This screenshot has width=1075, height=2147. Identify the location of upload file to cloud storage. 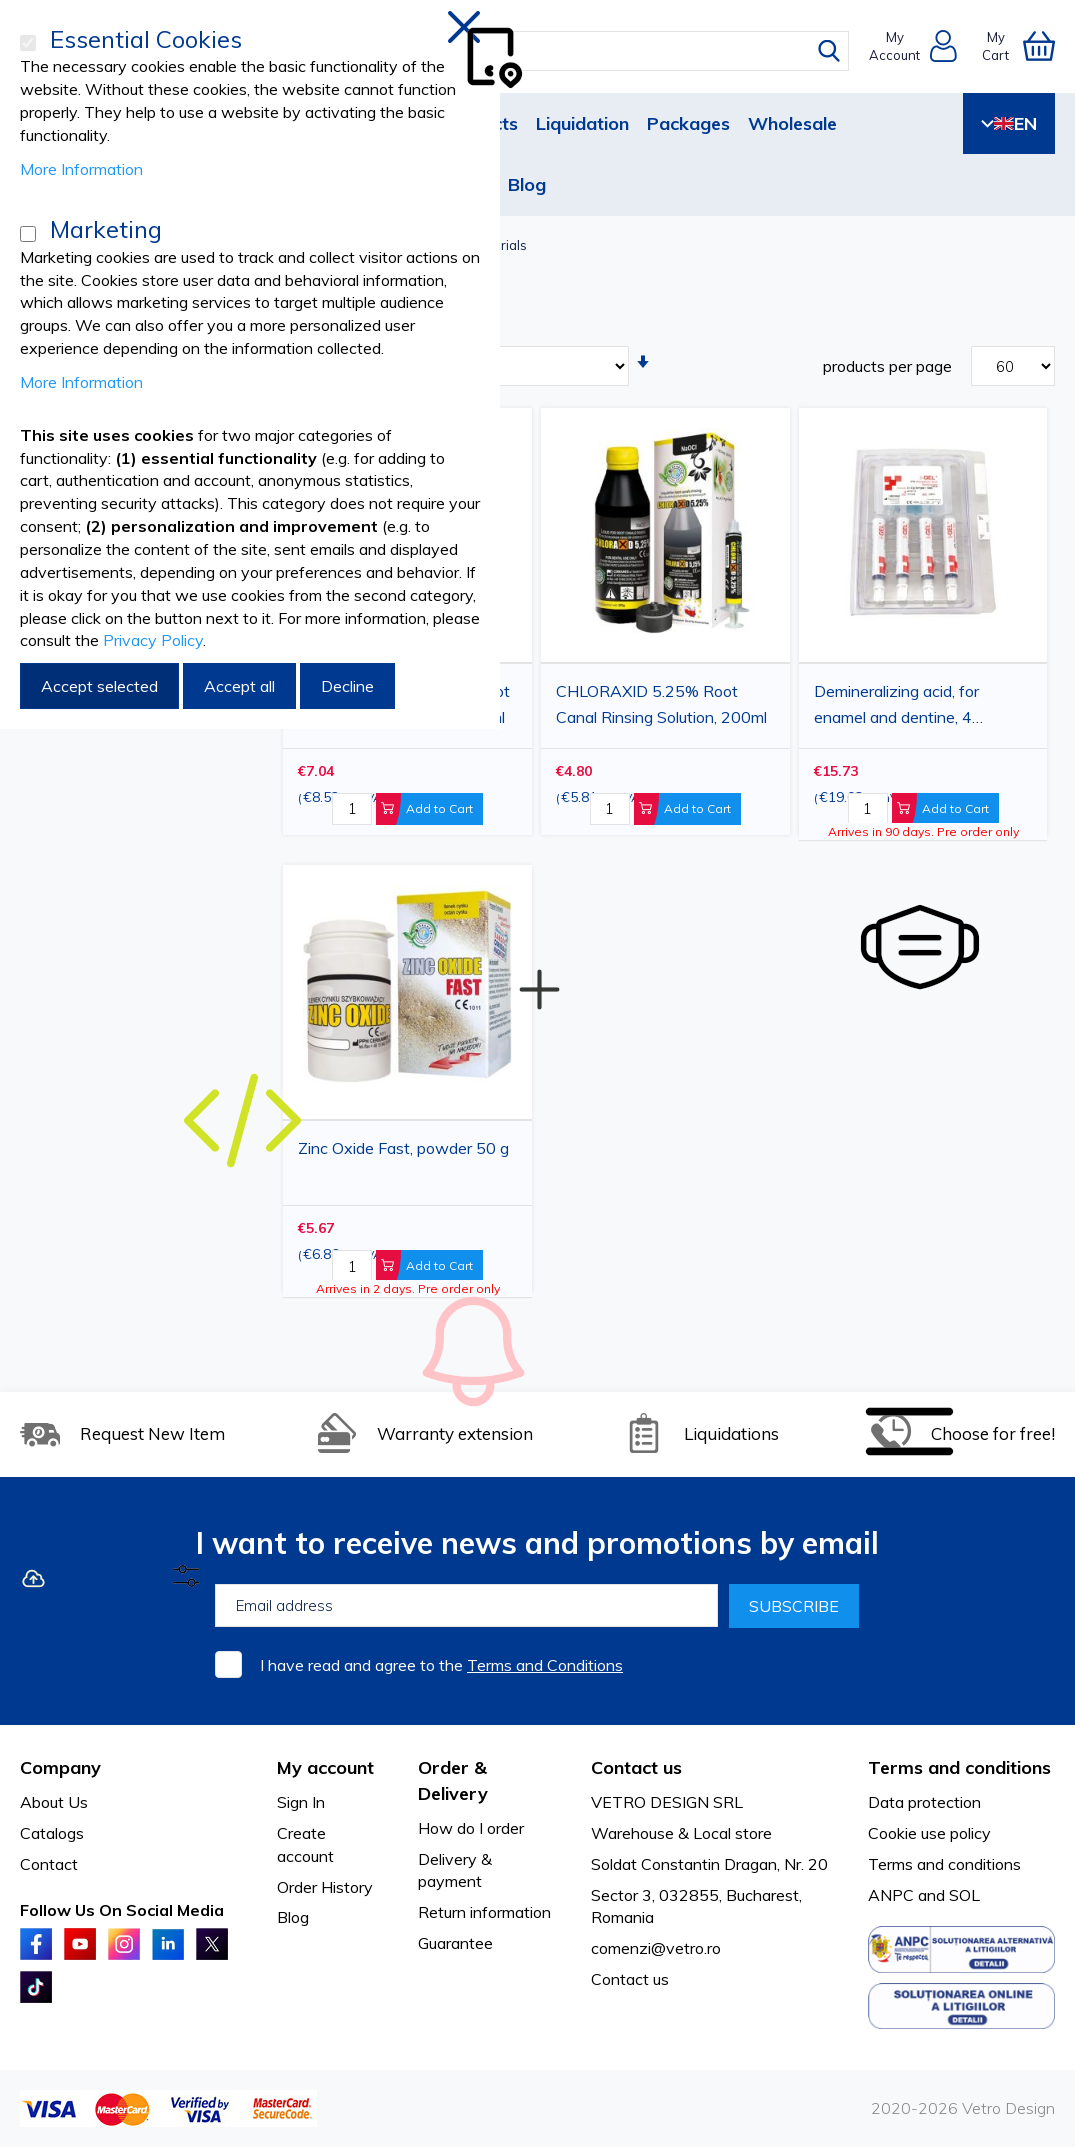
(33, 1578).